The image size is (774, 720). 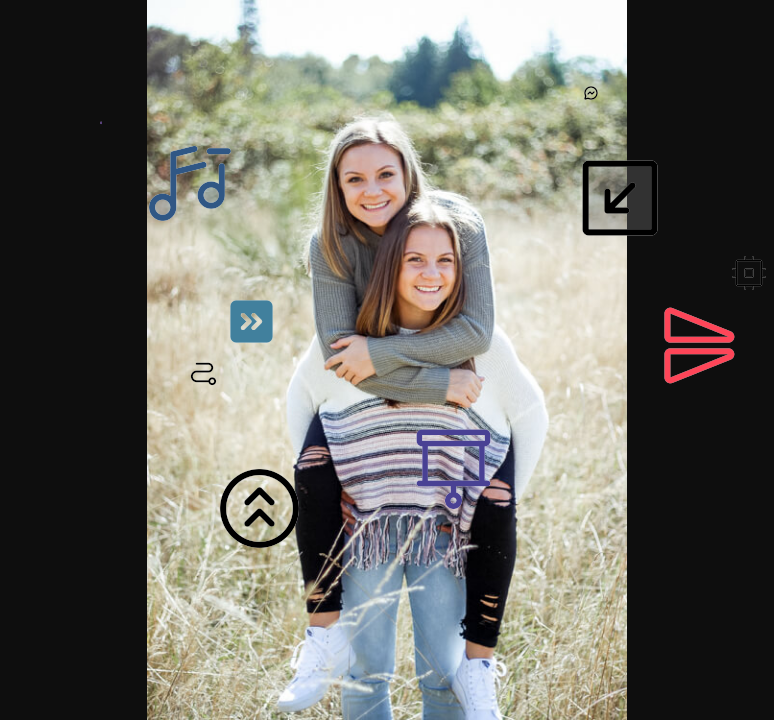 What do you see at coordinates (696, 345) in the screenshot?
I see `flip image or content vertically` at bounding box center [696, 345].